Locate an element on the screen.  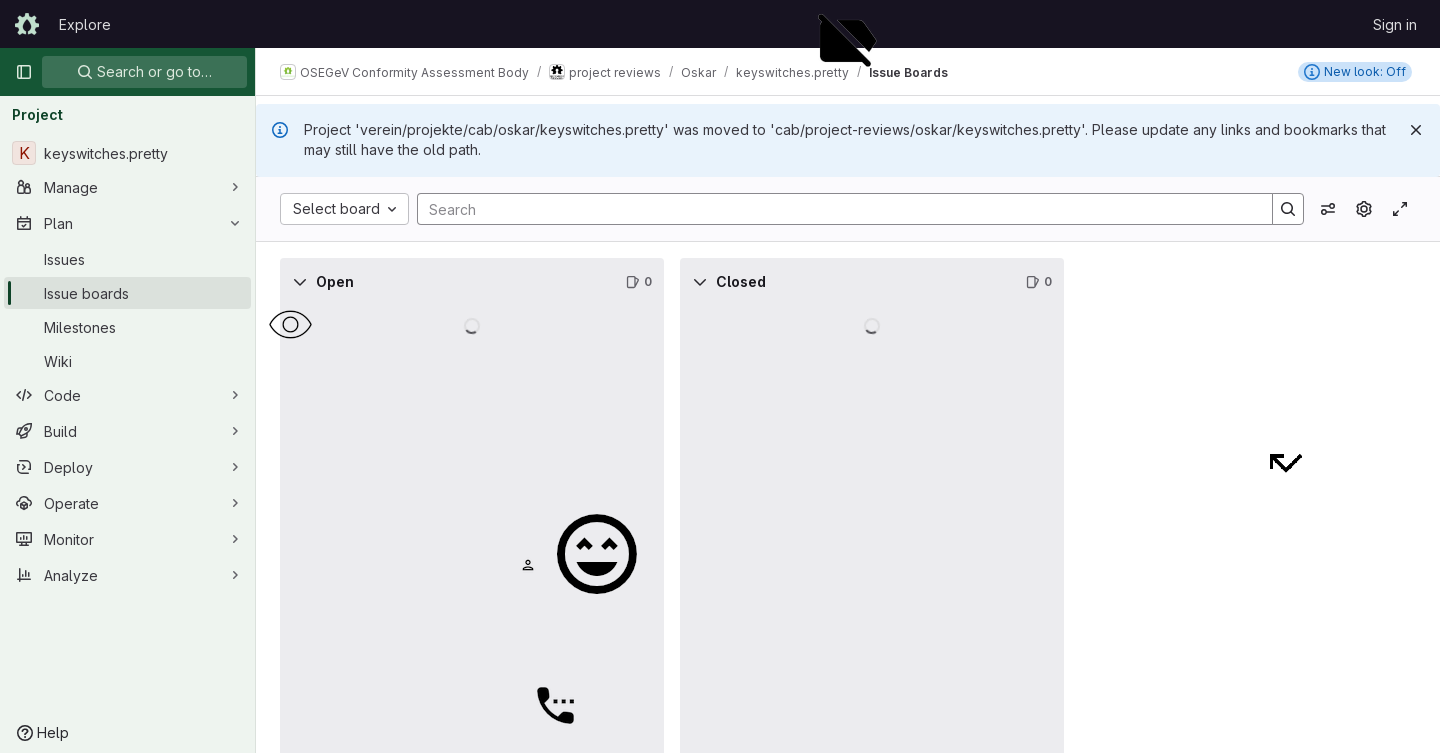
view or preview content is located at coordinates (290, 324).